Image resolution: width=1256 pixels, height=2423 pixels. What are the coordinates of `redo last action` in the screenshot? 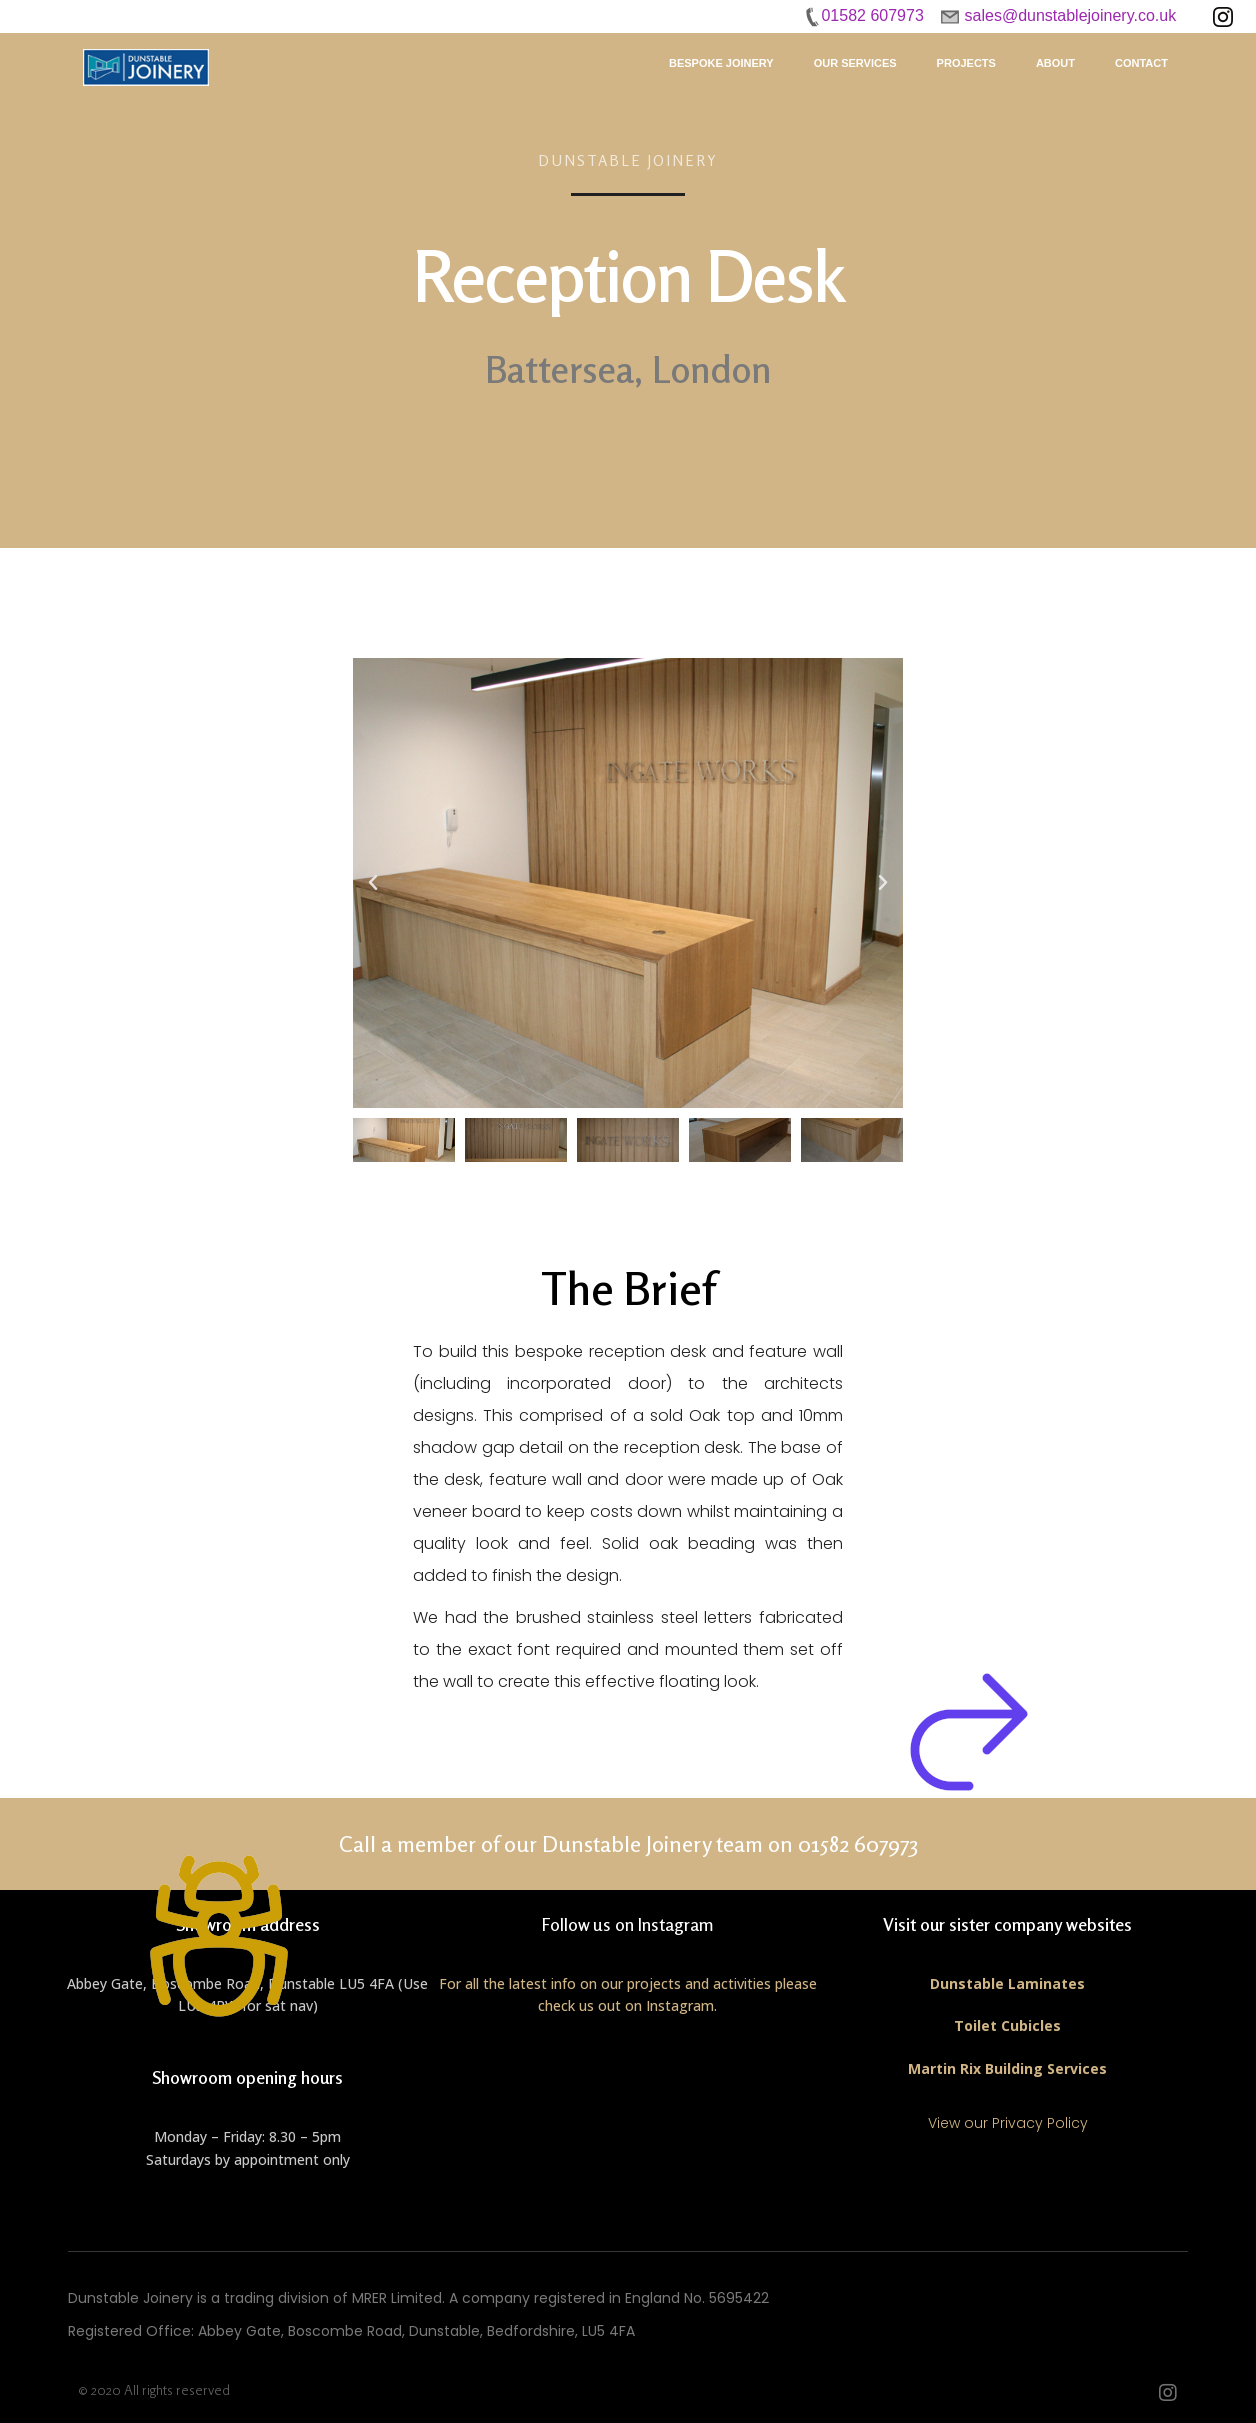 It's located at (969, 1732).